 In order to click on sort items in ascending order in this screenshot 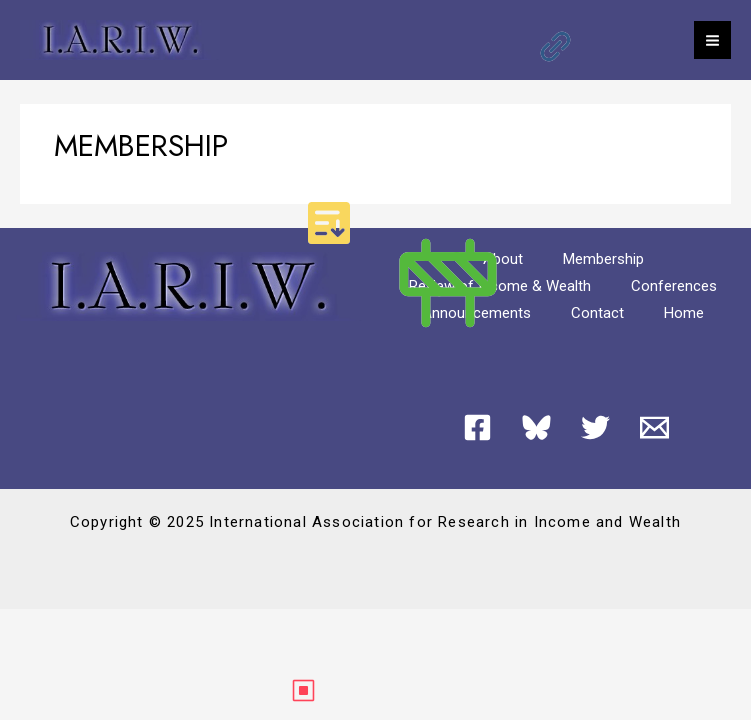, I will do `click(329, 223)`.